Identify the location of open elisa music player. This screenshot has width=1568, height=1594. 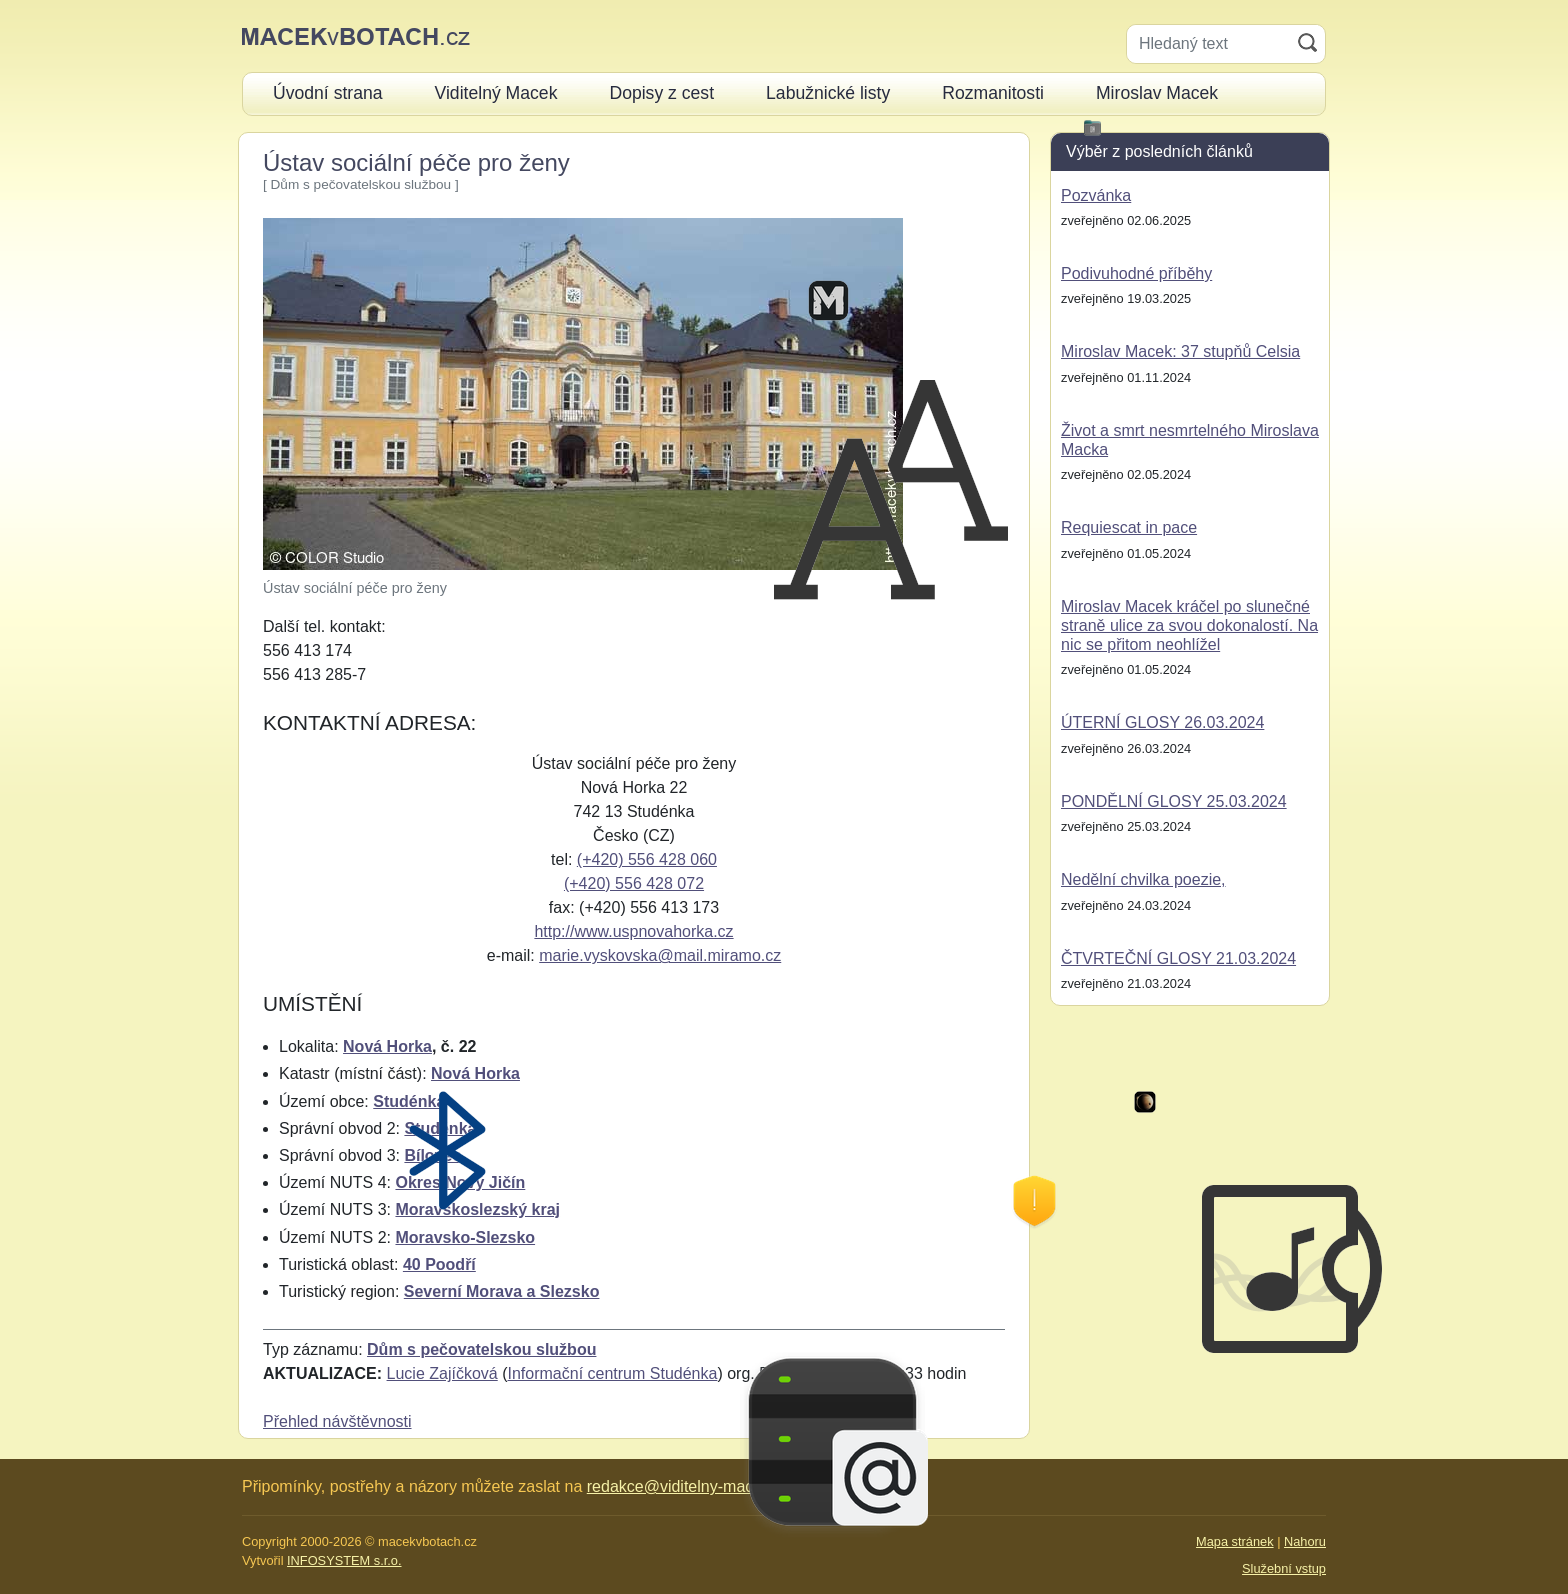
(1286, 1269).